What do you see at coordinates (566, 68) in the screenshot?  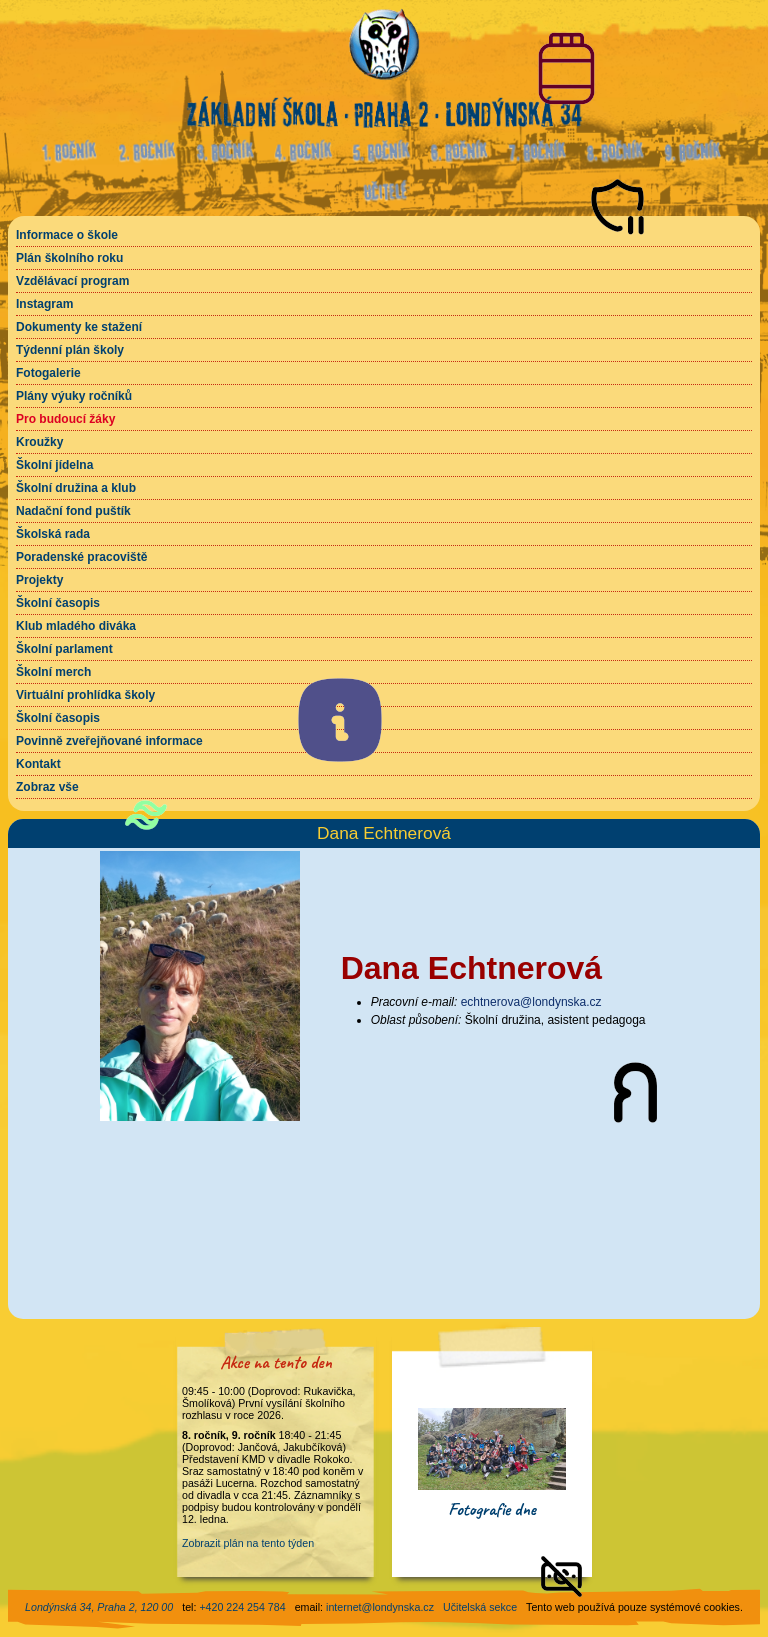 I see `view or manage labeled containers` at bounding box center [566, 68].